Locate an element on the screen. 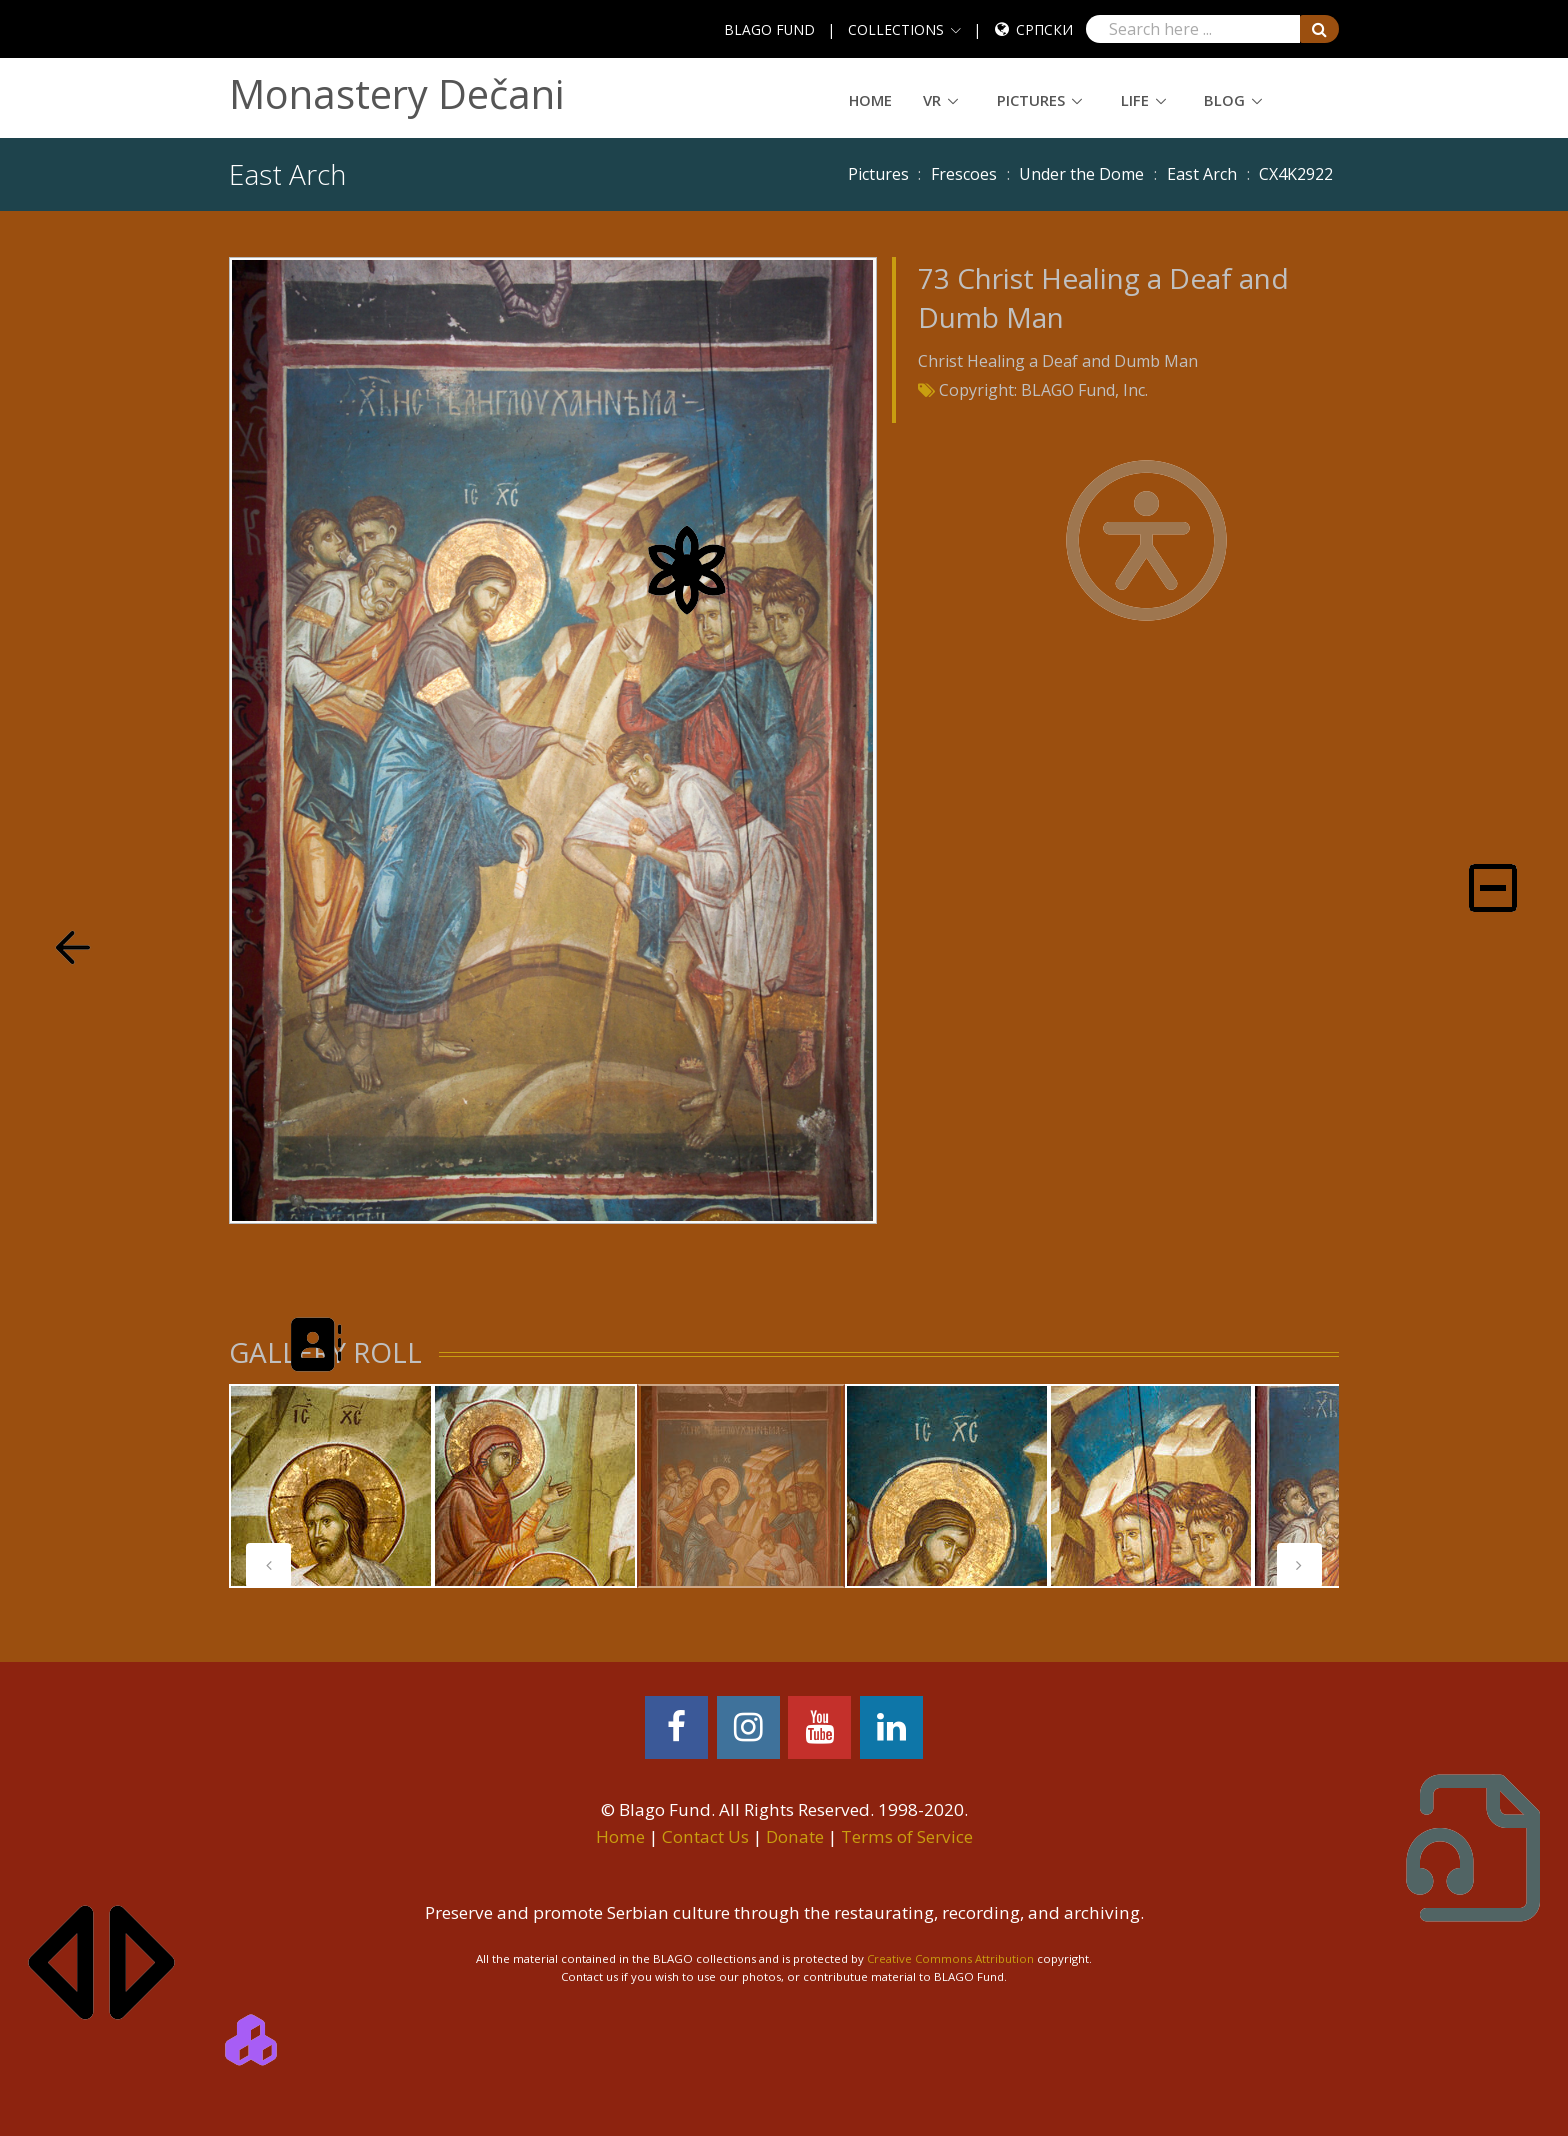 The image size is (1568, 2136). open your contacts list is located at coordinates (314, 1344).